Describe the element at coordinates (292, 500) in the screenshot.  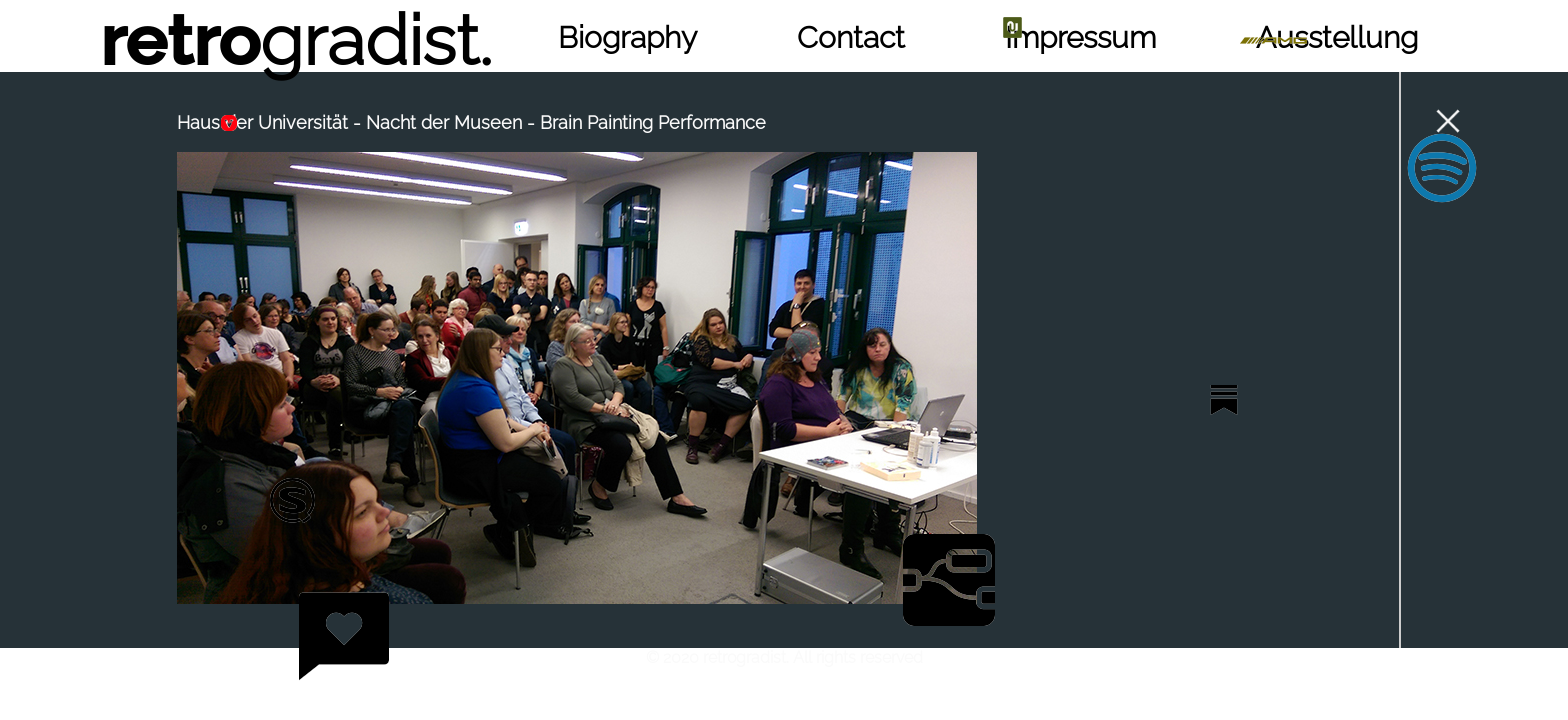
I see `open sogou search engine` at that location.